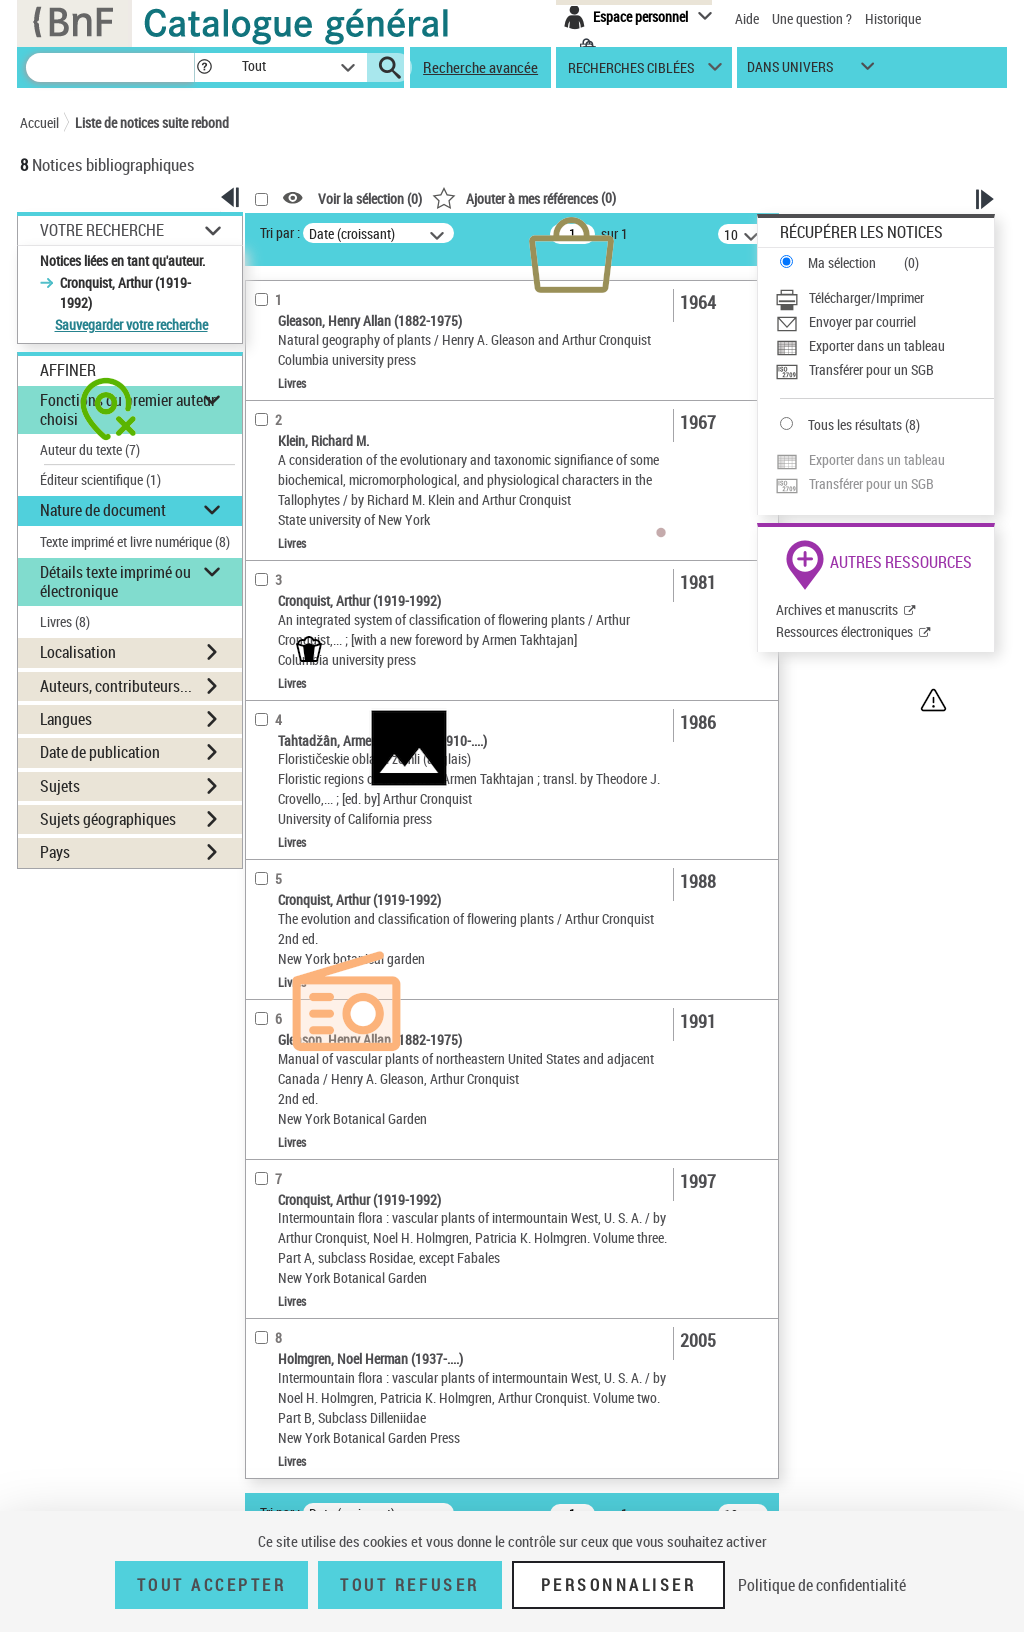 This screenshot has height=1632, width=1024. What do you see at coordinates (571, 259) in the screenshot?
I see `view your shopping bag` at bounding box center [571, 259].